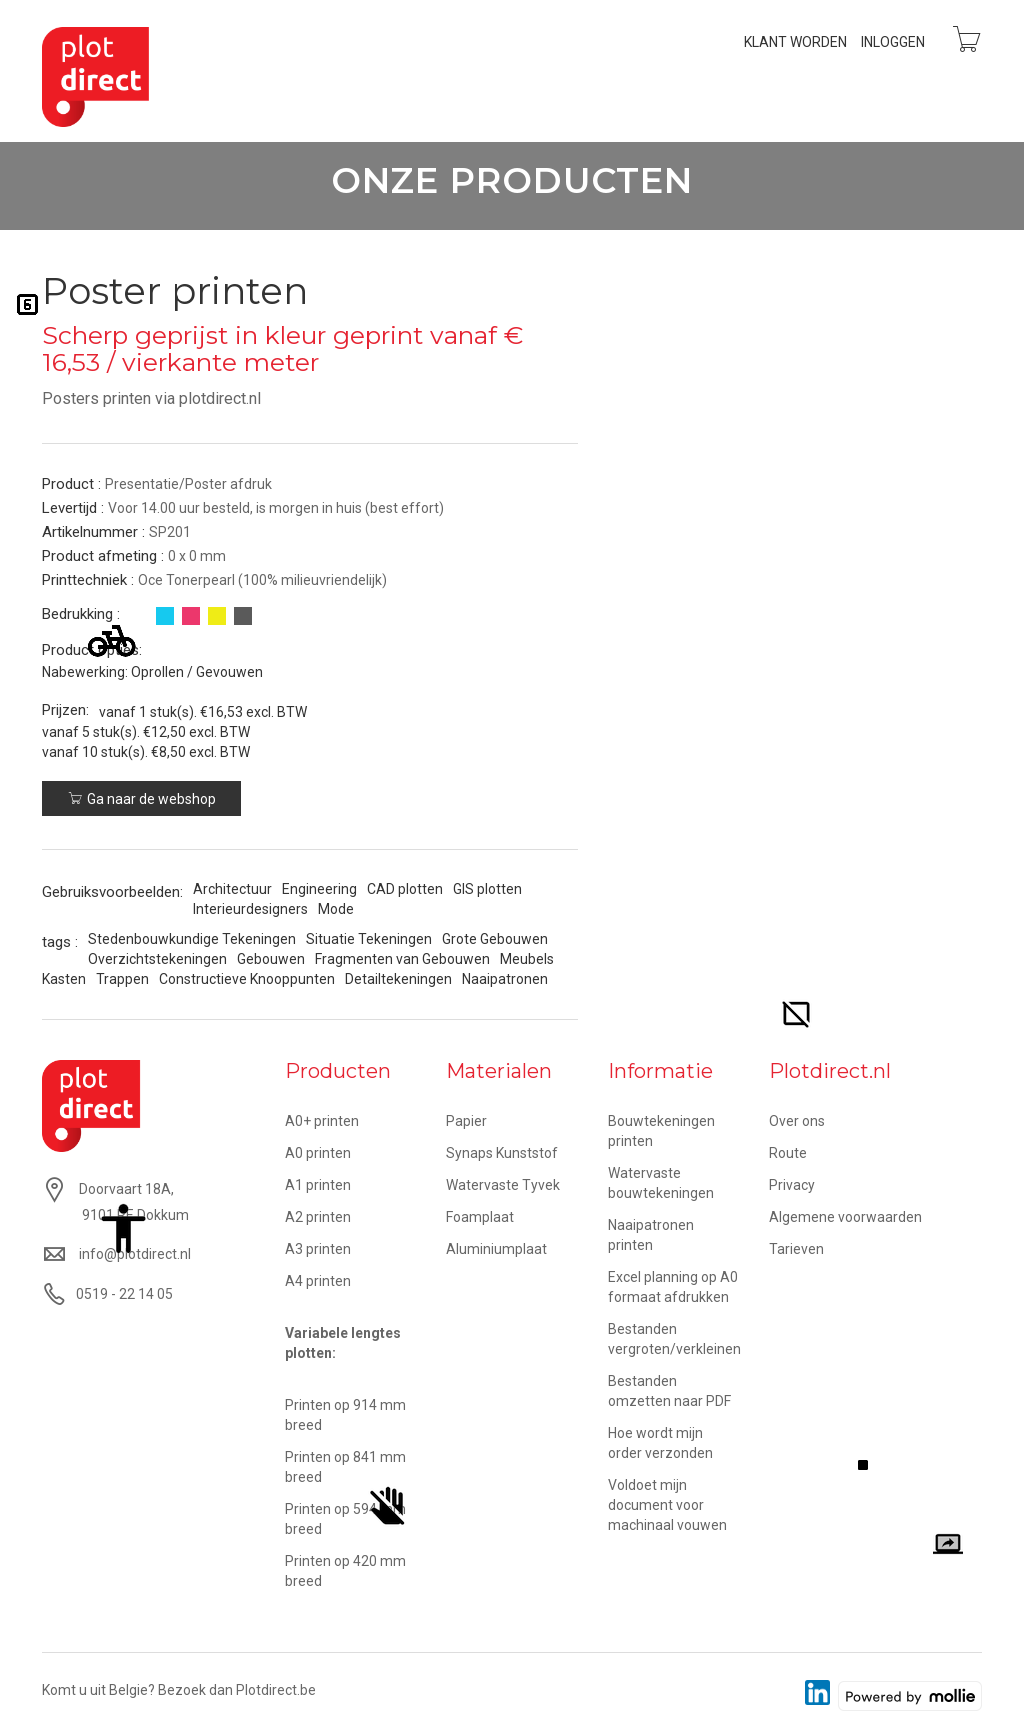 Image resolution: width=1024 pixels, height=1731 pixels. What do you see at coordinates (27, 304) in the screenshot?
I see `select filter or preset number 6` at bounding box center [27, 304].